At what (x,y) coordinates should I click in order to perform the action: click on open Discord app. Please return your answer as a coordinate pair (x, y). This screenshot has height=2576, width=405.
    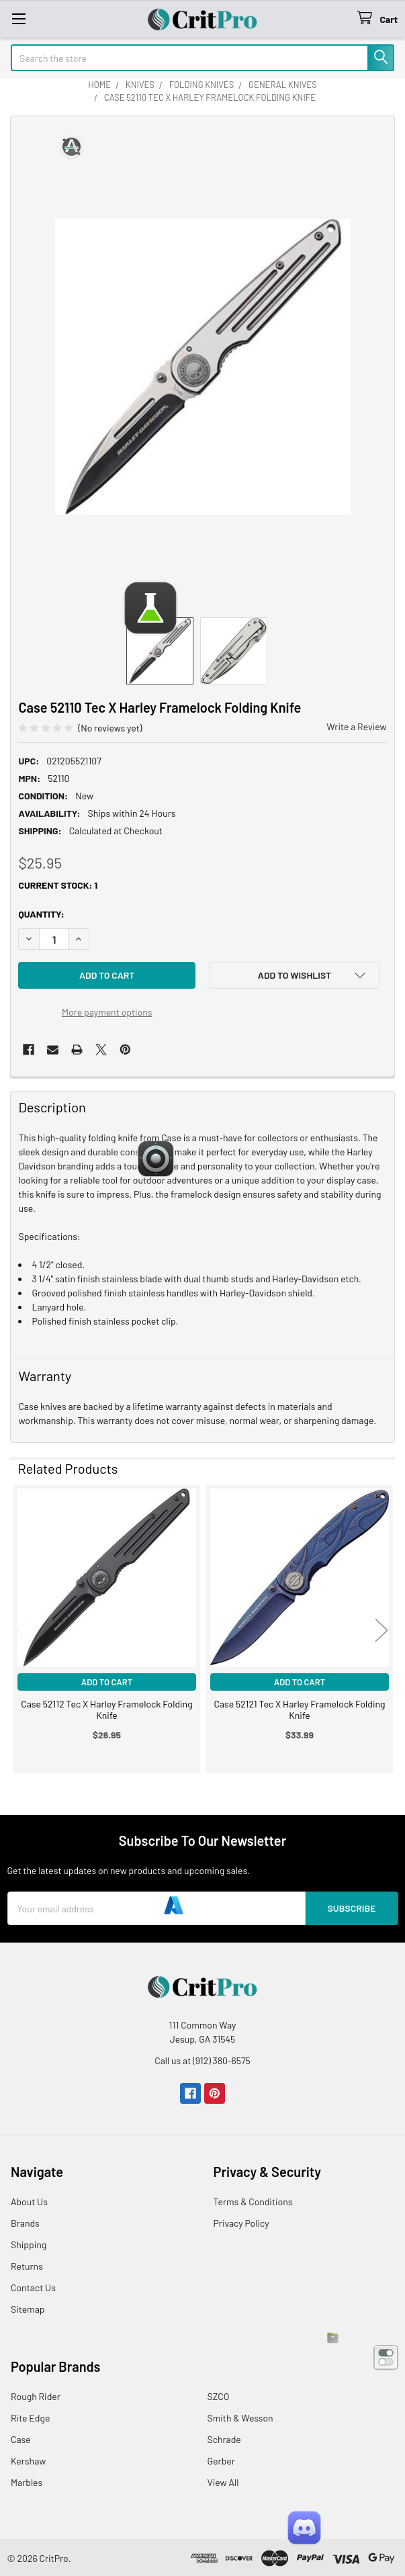
    Looking at the image, I should click on (304, 2528).